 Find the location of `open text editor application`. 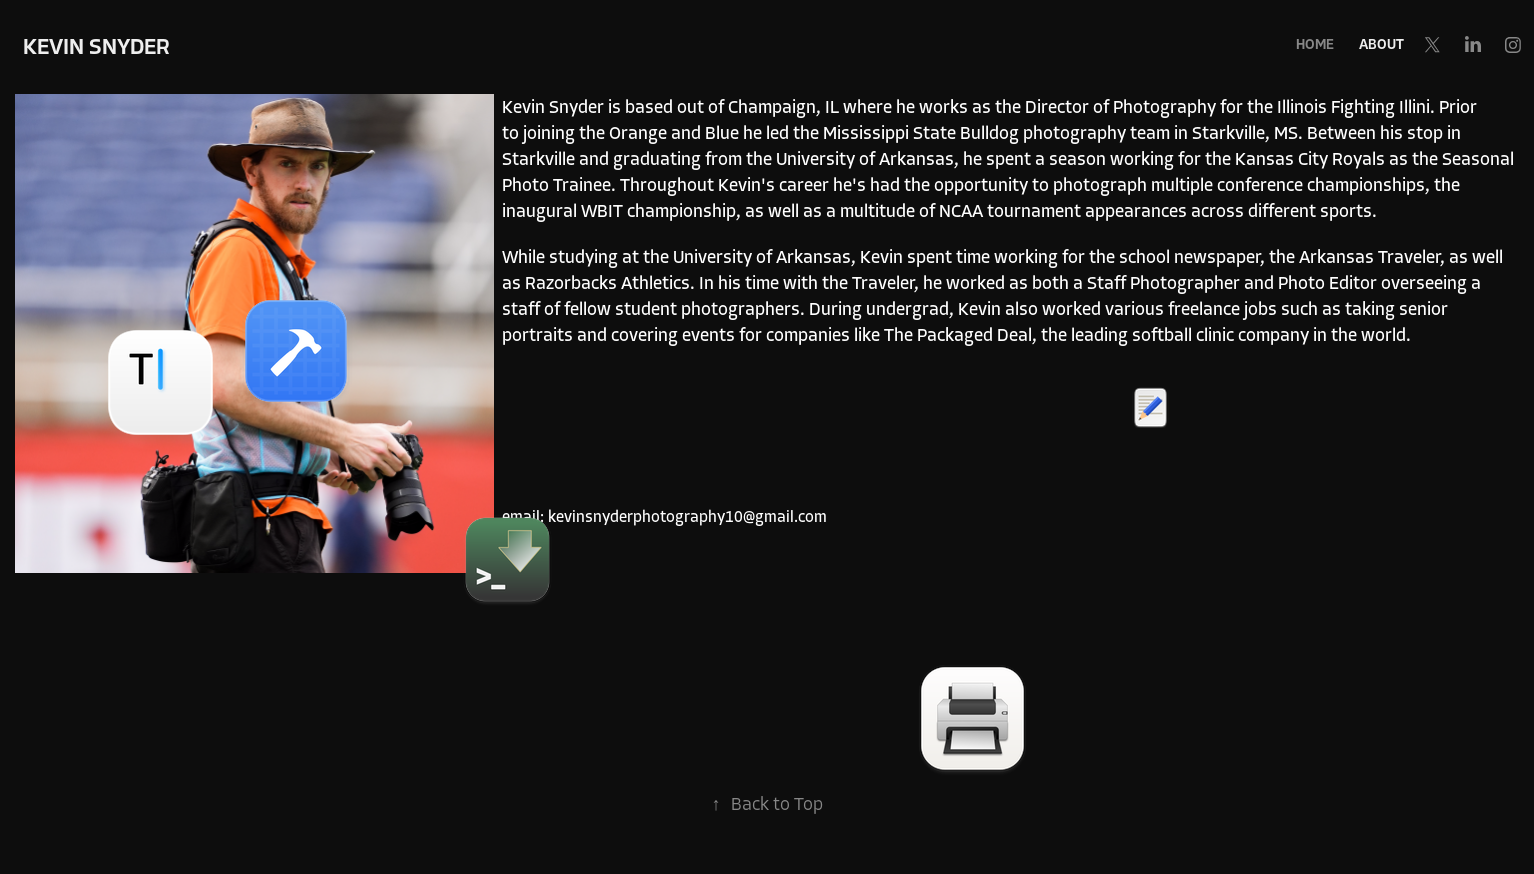

open text editor application is located at coordinates (160, 382).